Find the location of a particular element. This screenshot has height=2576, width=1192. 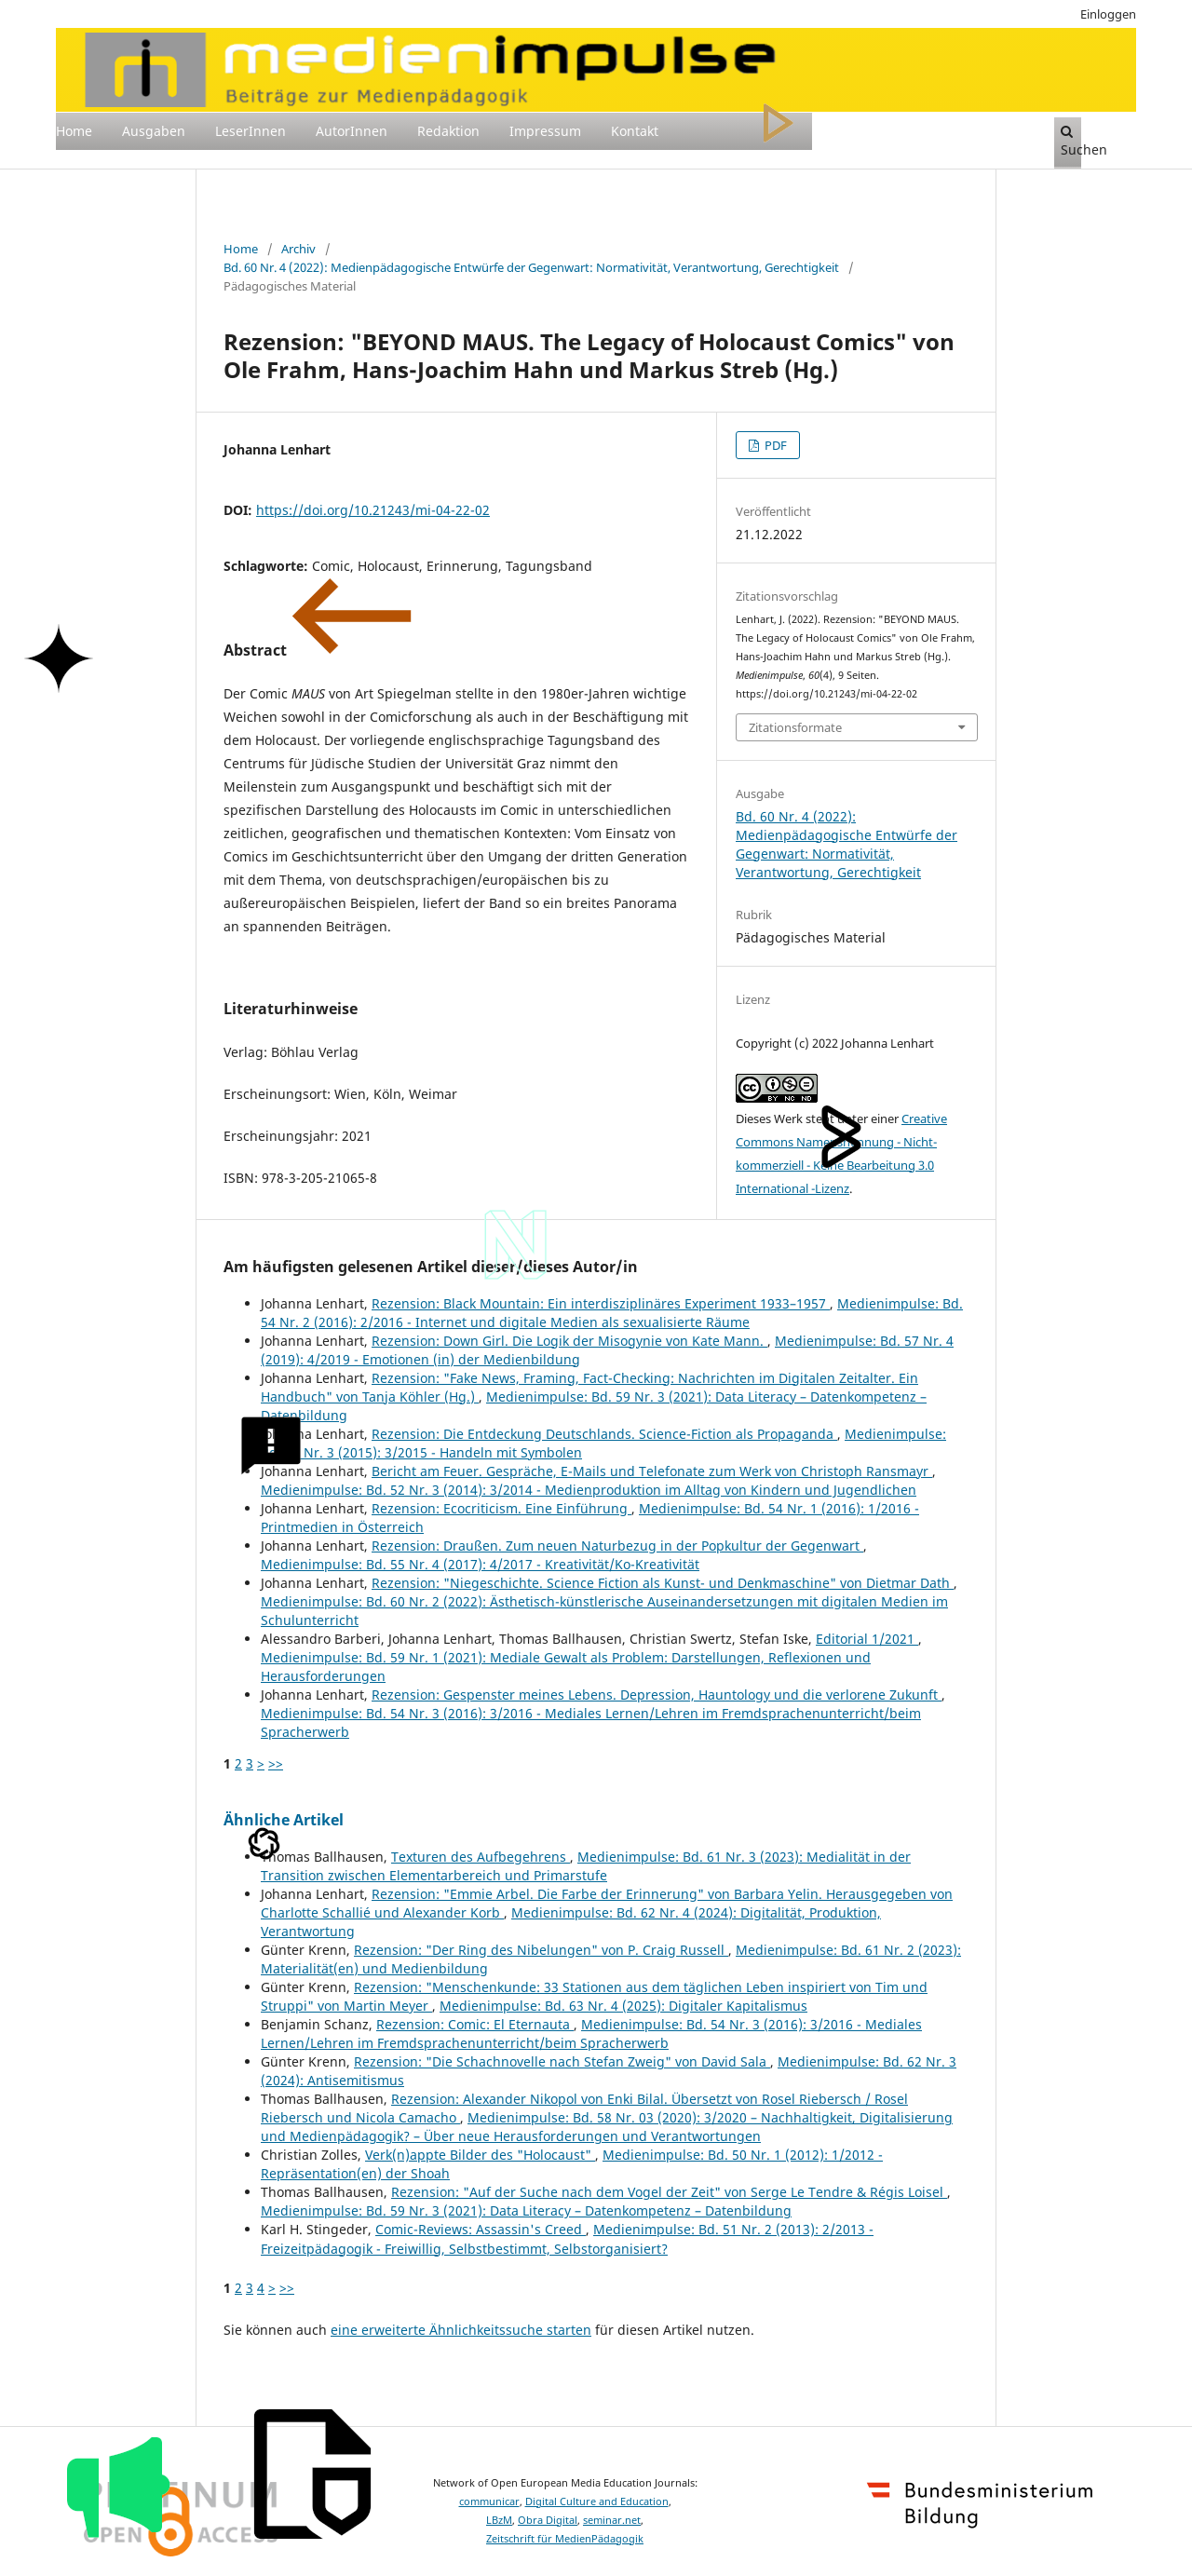

BMC Software company logo is located at coordinates (841, 1136).